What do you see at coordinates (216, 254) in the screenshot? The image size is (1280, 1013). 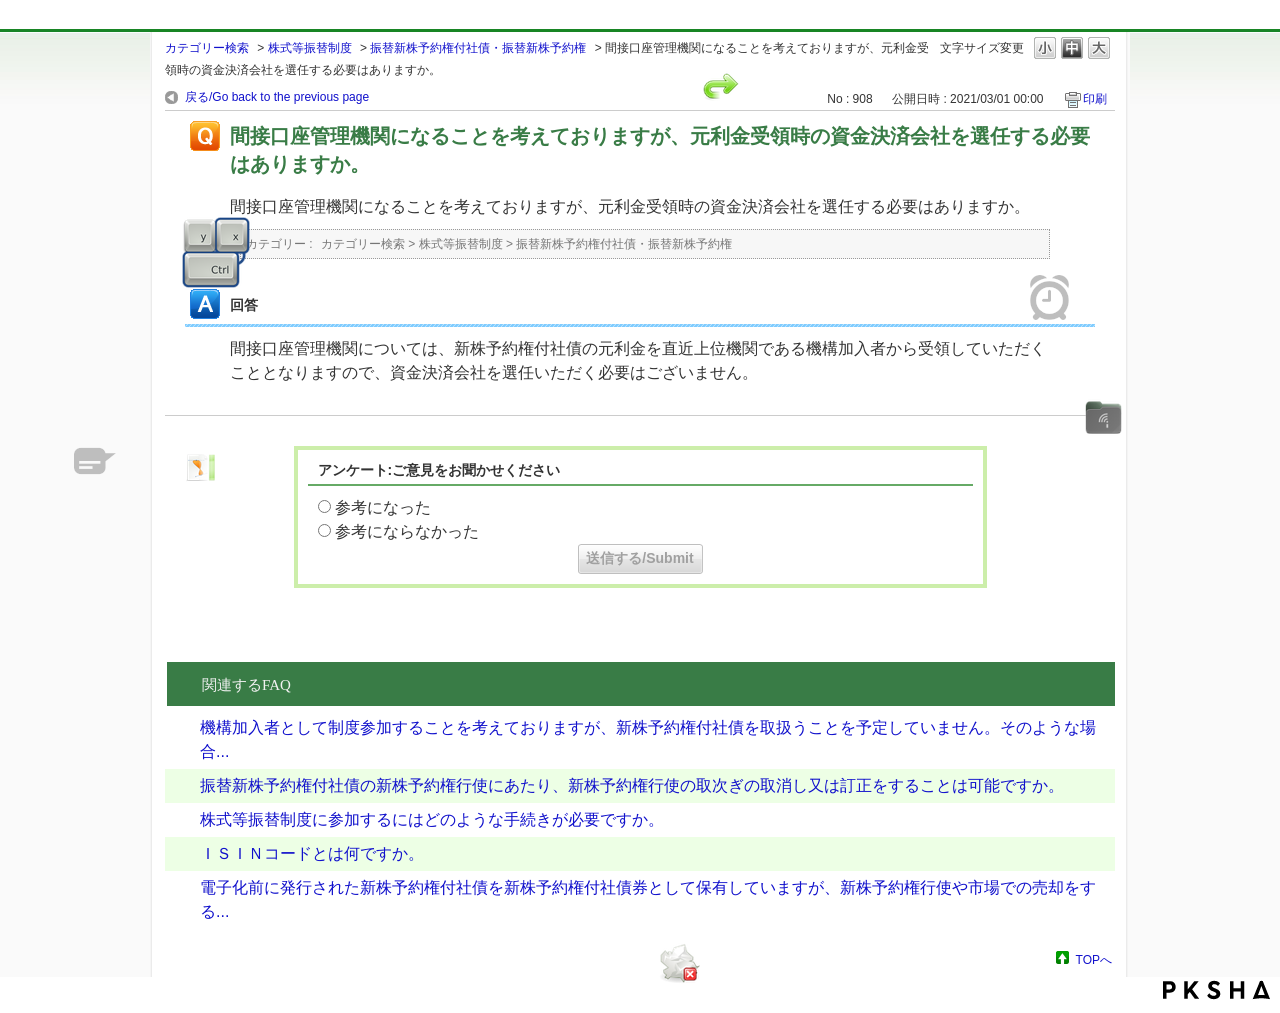 I see `configure keyboard shortcuts in system preferences` at bounding box center [216, 254].